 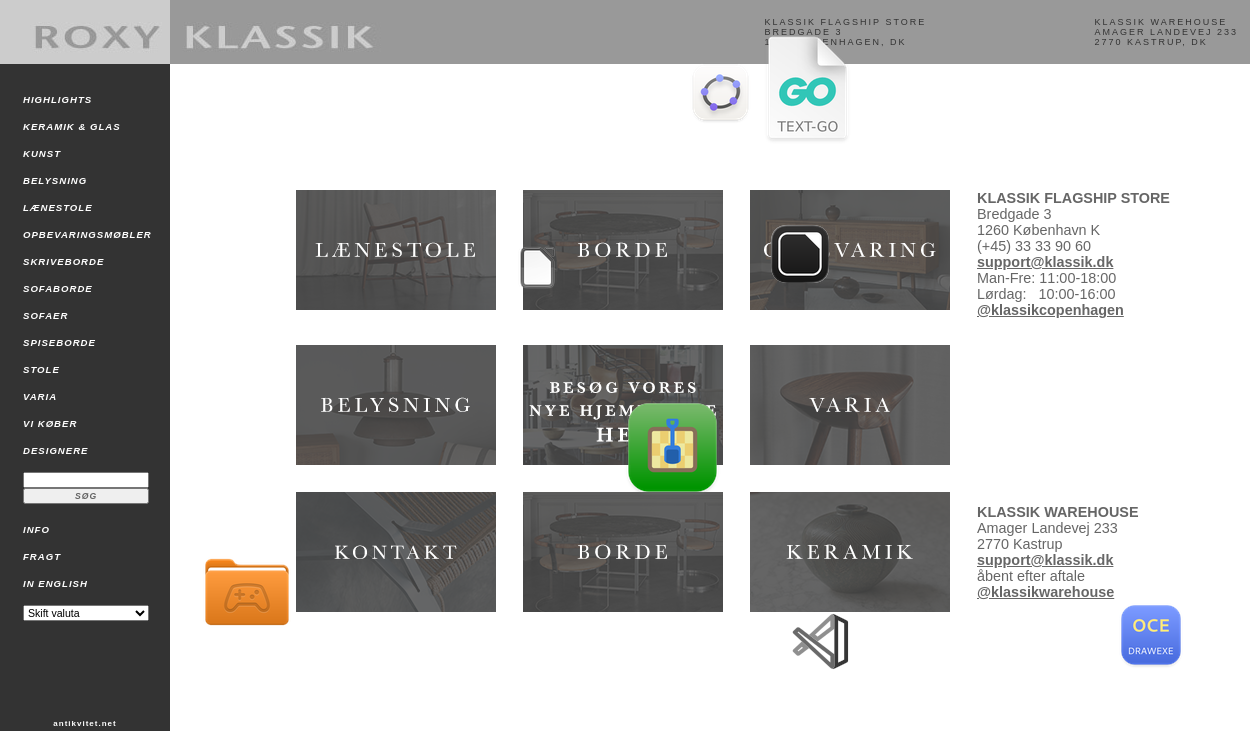 What do you see at coordinates (720, 92) in the screenshot?
I see `open geogebra mathematics application` at bounding box center [720, 92].